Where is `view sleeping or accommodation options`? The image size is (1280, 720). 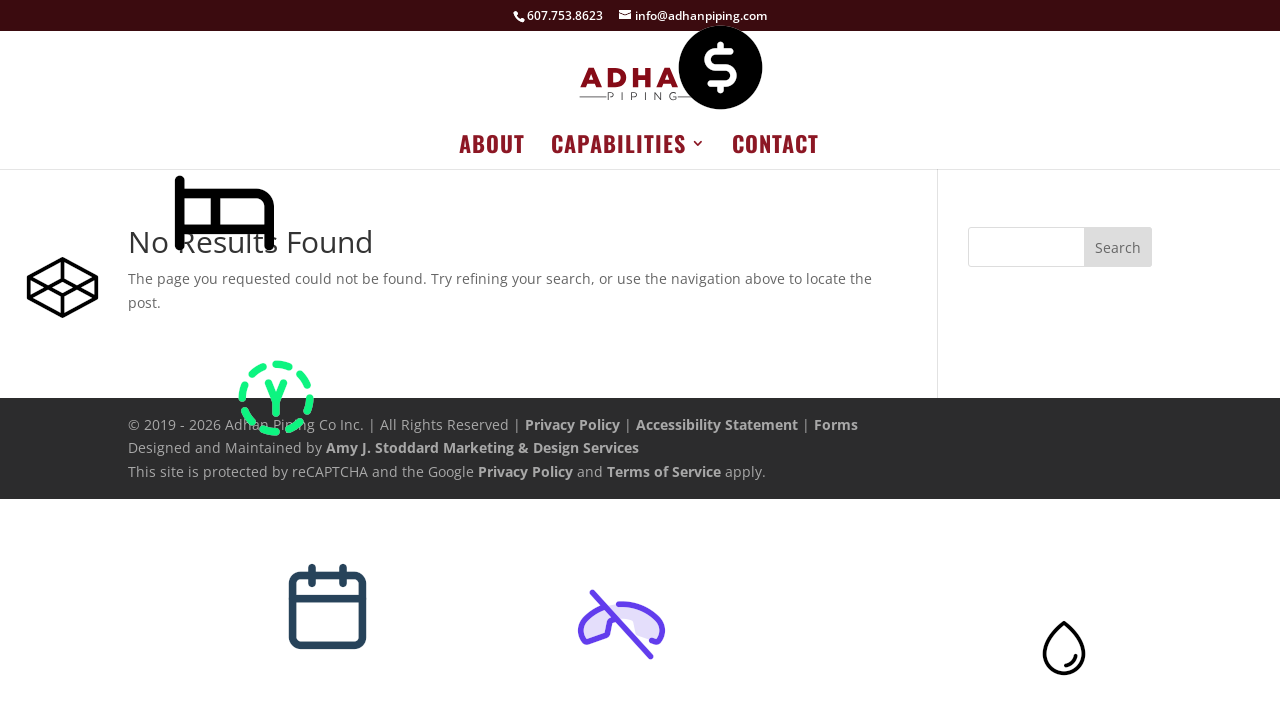
view sleeping or accommodation options is located at coordinates (222, 213).